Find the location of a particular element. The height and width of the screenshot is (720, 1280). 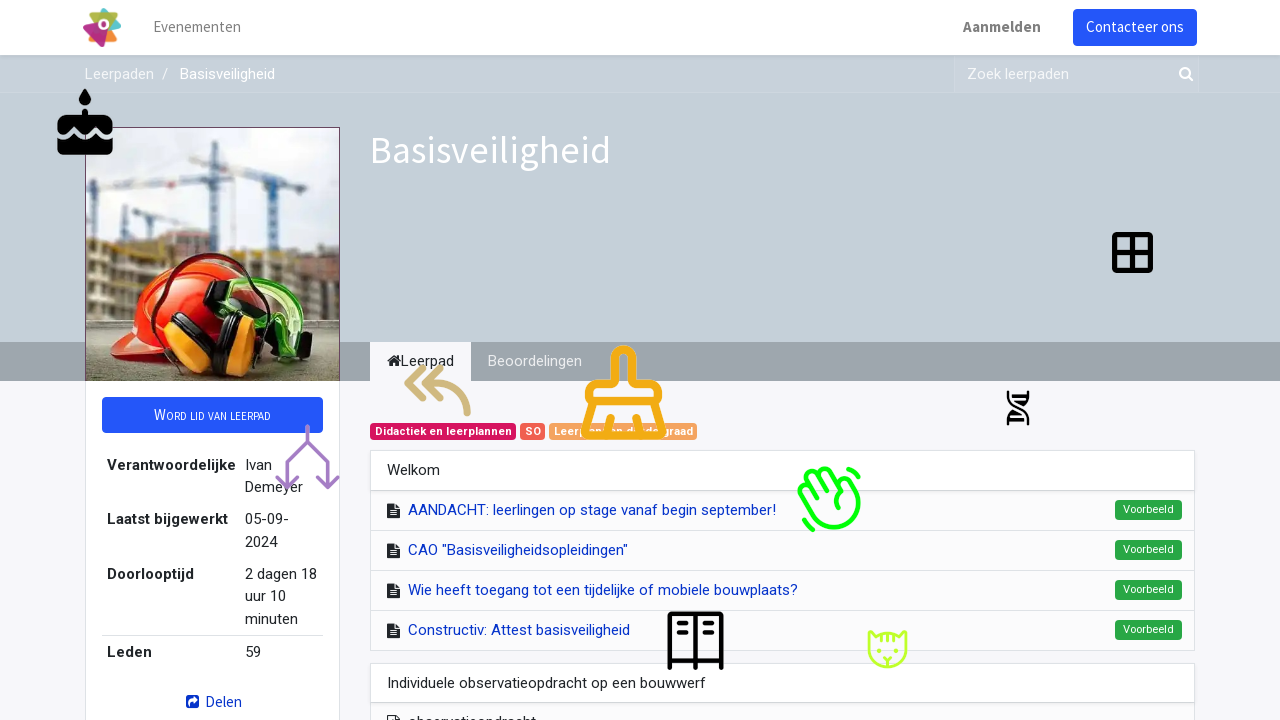

reply all to a message or email is located at coordinates (437, 390).